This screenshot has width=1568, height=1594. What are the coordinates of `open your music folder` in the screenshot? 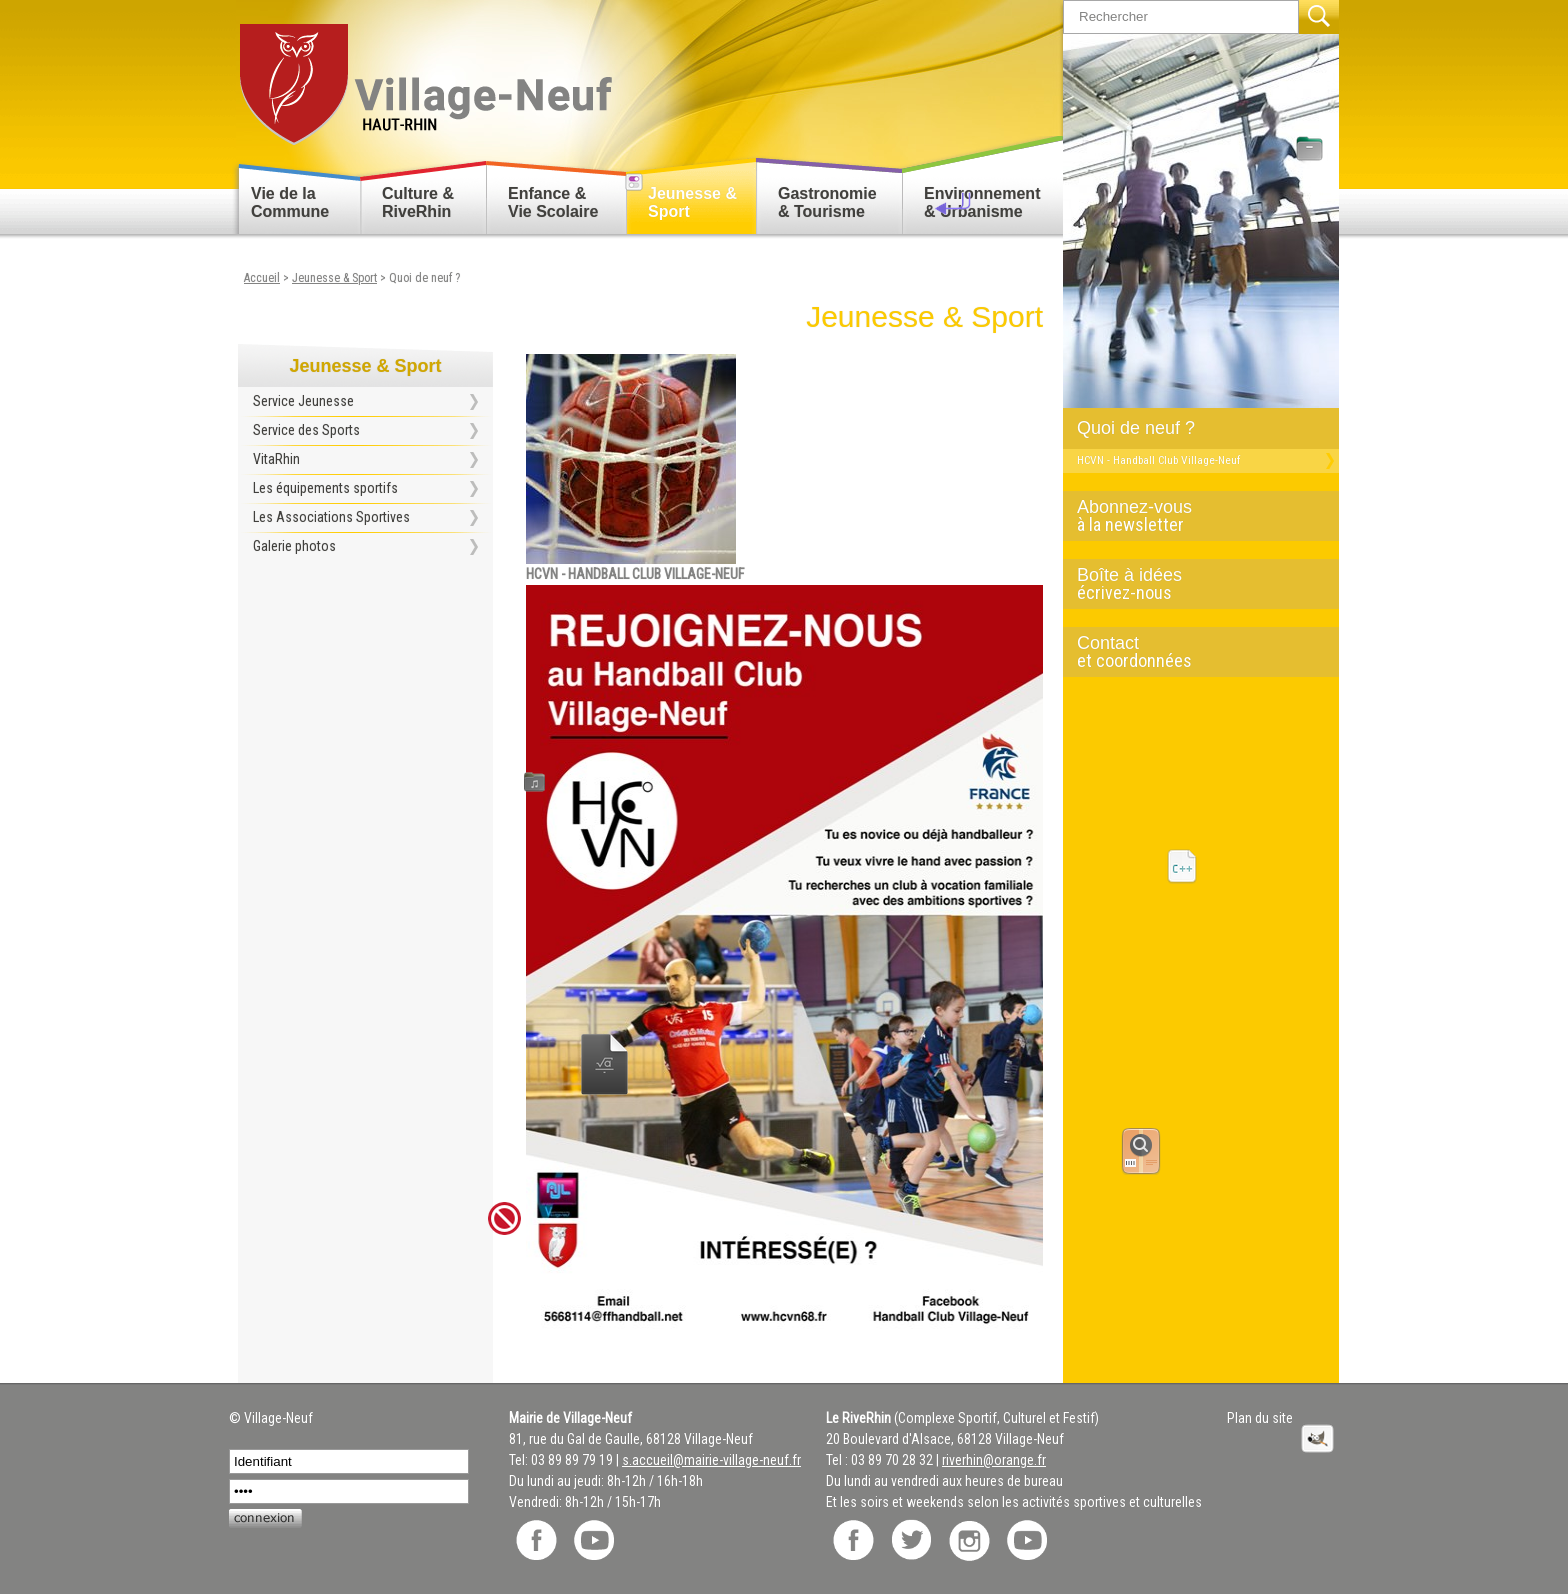 It's located at (534, 781).